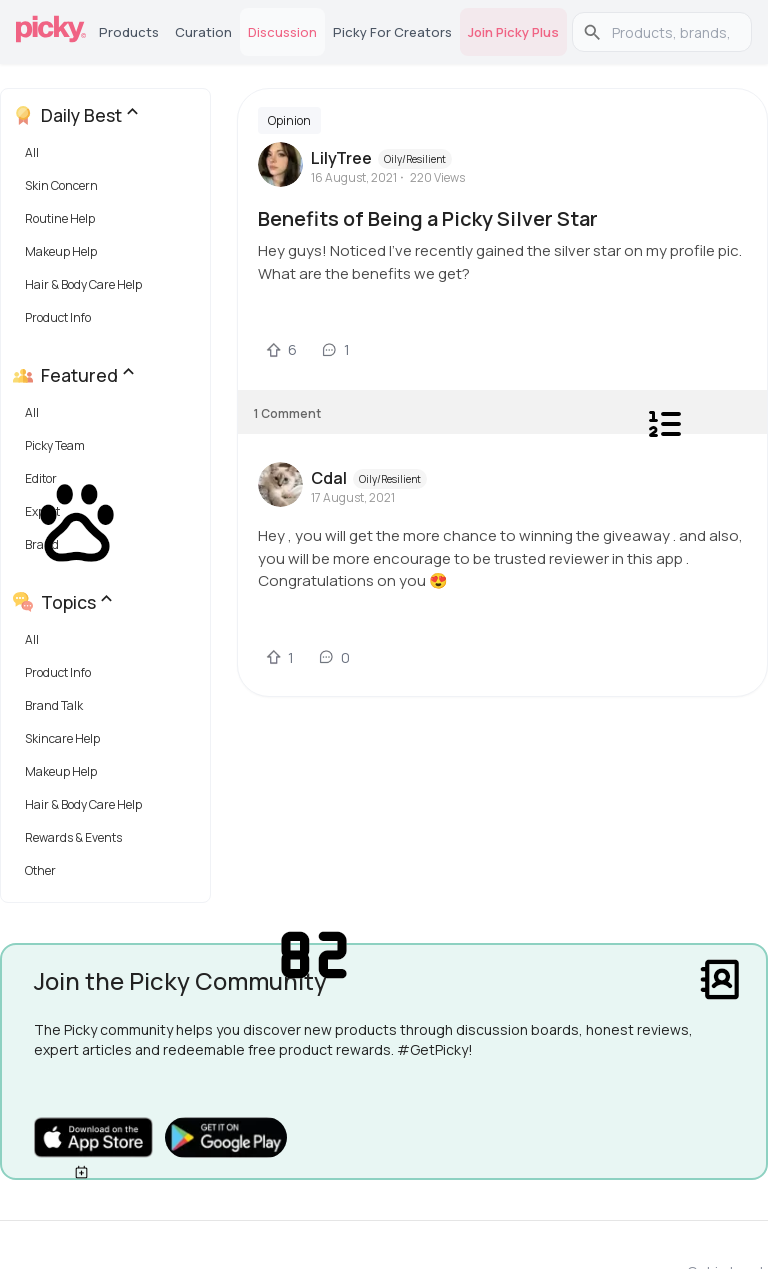  Describe the element at coordinates (665, 424) in the screenshot. I see `create a numbered list` at that location.